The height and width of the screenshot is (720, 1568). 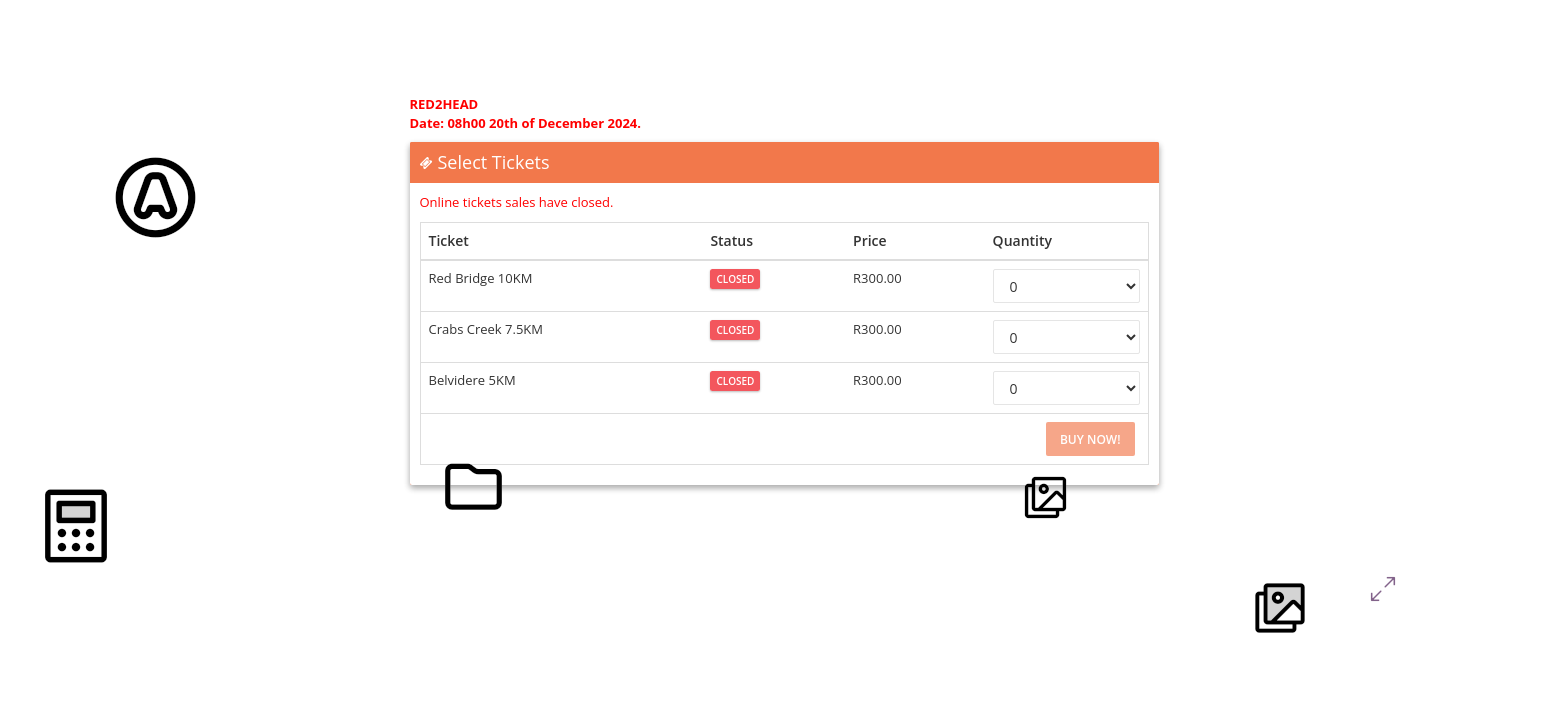 I want to click on open the calculator app, so click(x=76, y=526).